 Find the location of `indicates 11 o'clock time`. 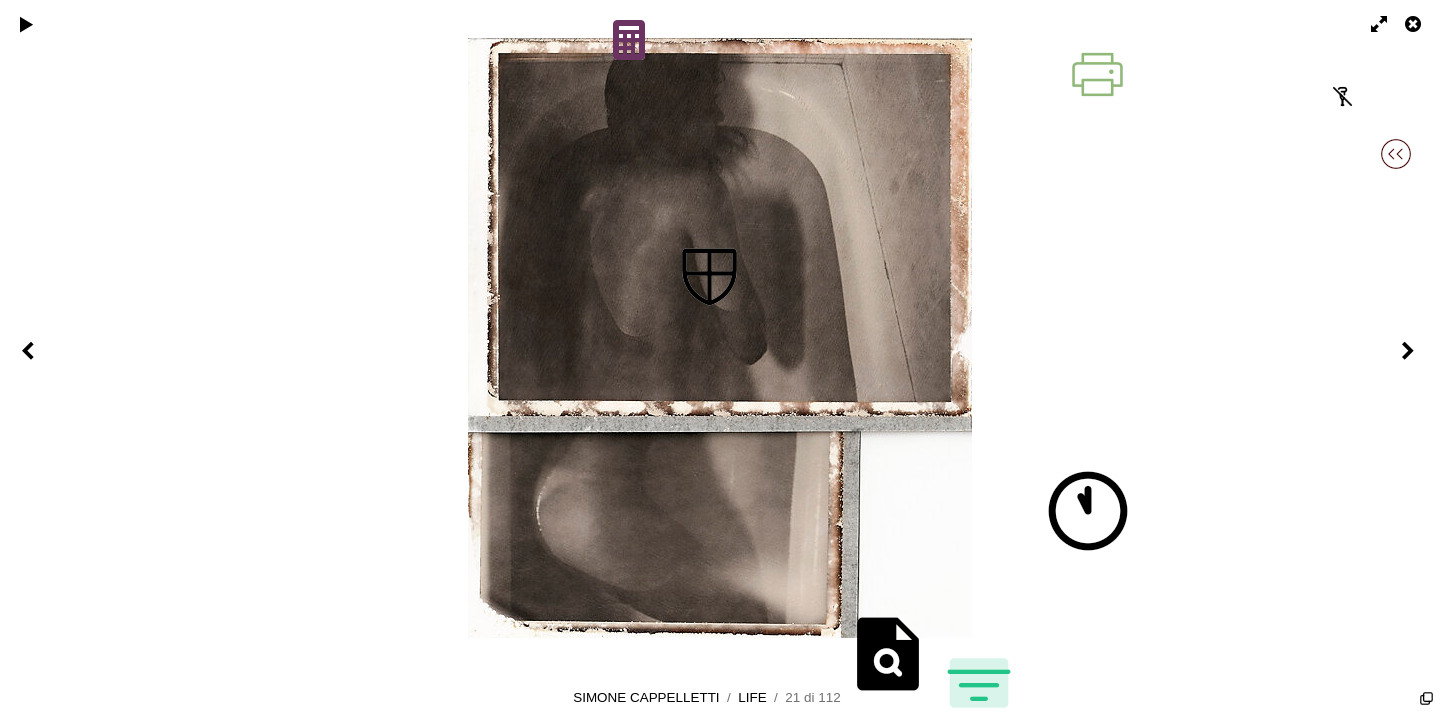

indicates 11 o'clock time is located at coordinates (1088, 511).